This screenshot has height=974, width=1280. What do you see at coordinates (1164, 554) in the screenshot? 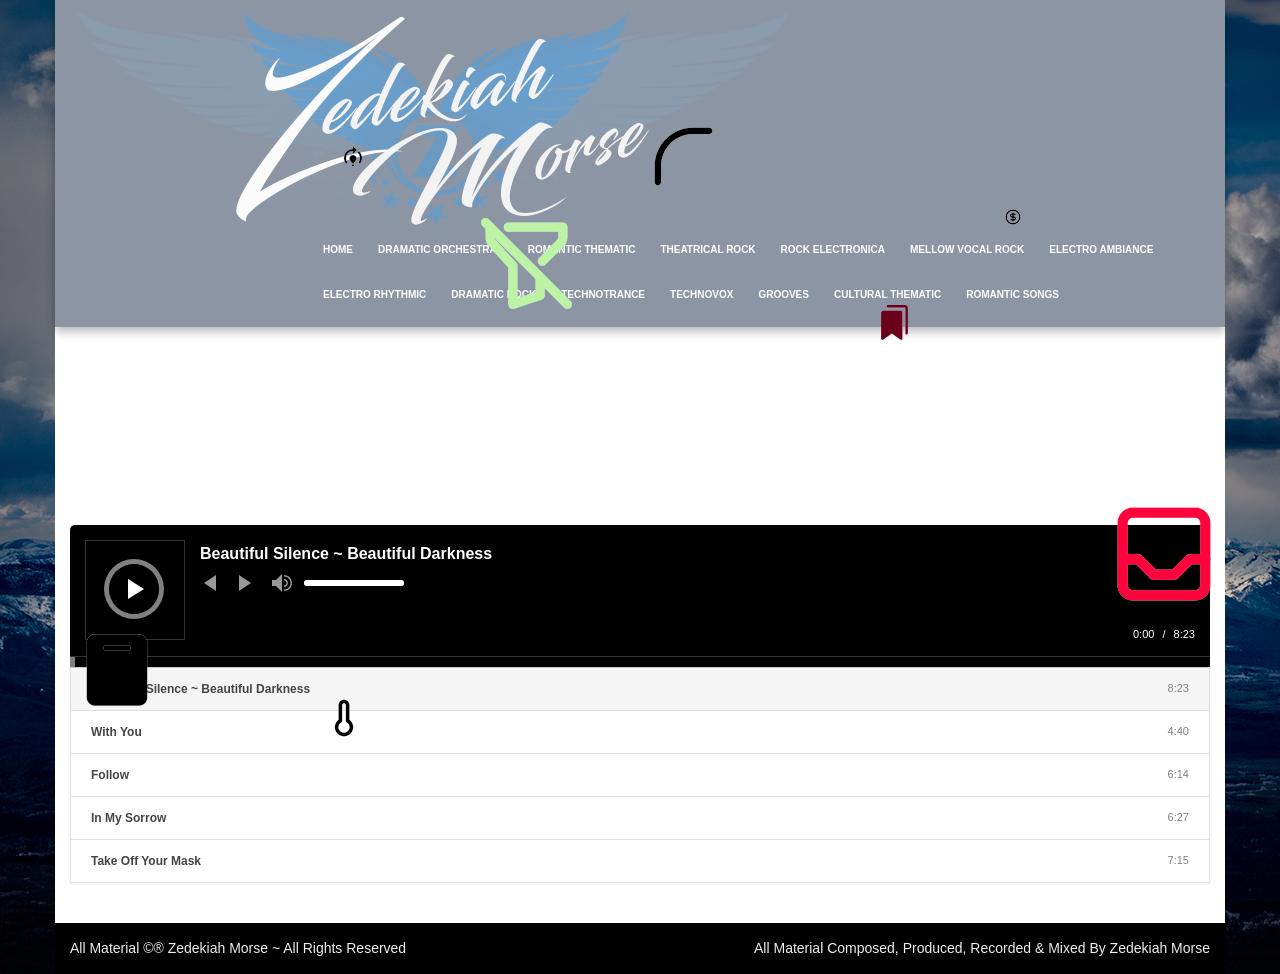
I see `view your inbox messages` at bounding box center [1164, 554].